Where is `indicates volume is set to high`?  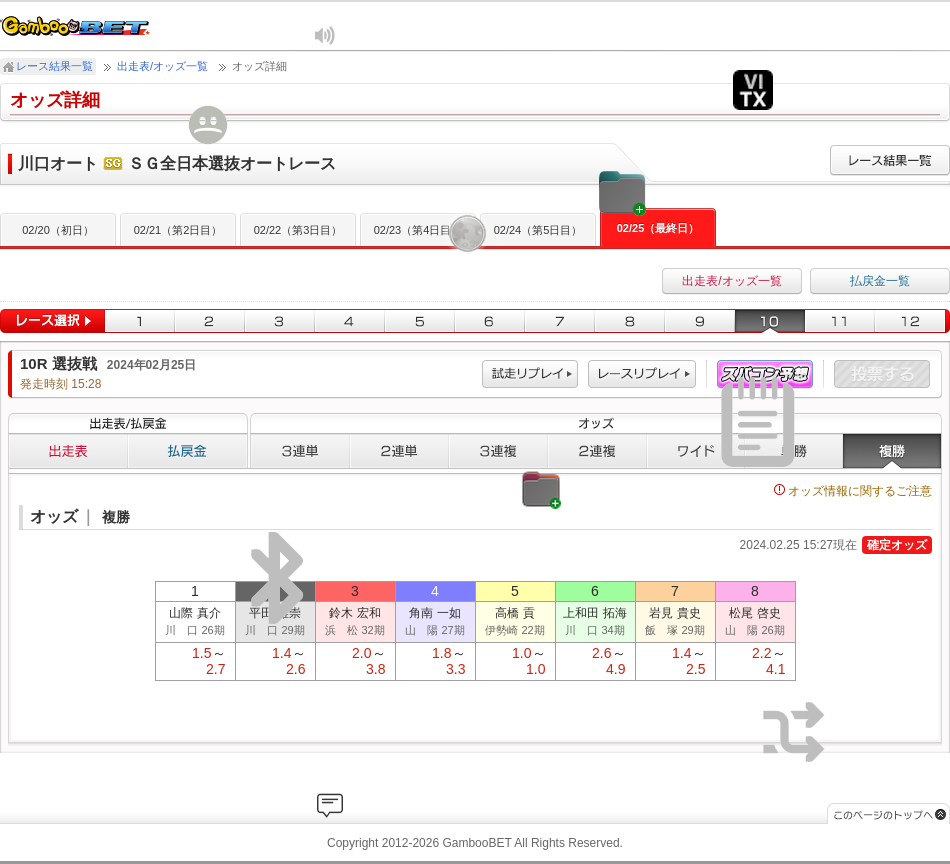 indicates volume is set to high is located at coordinates (325, 35).